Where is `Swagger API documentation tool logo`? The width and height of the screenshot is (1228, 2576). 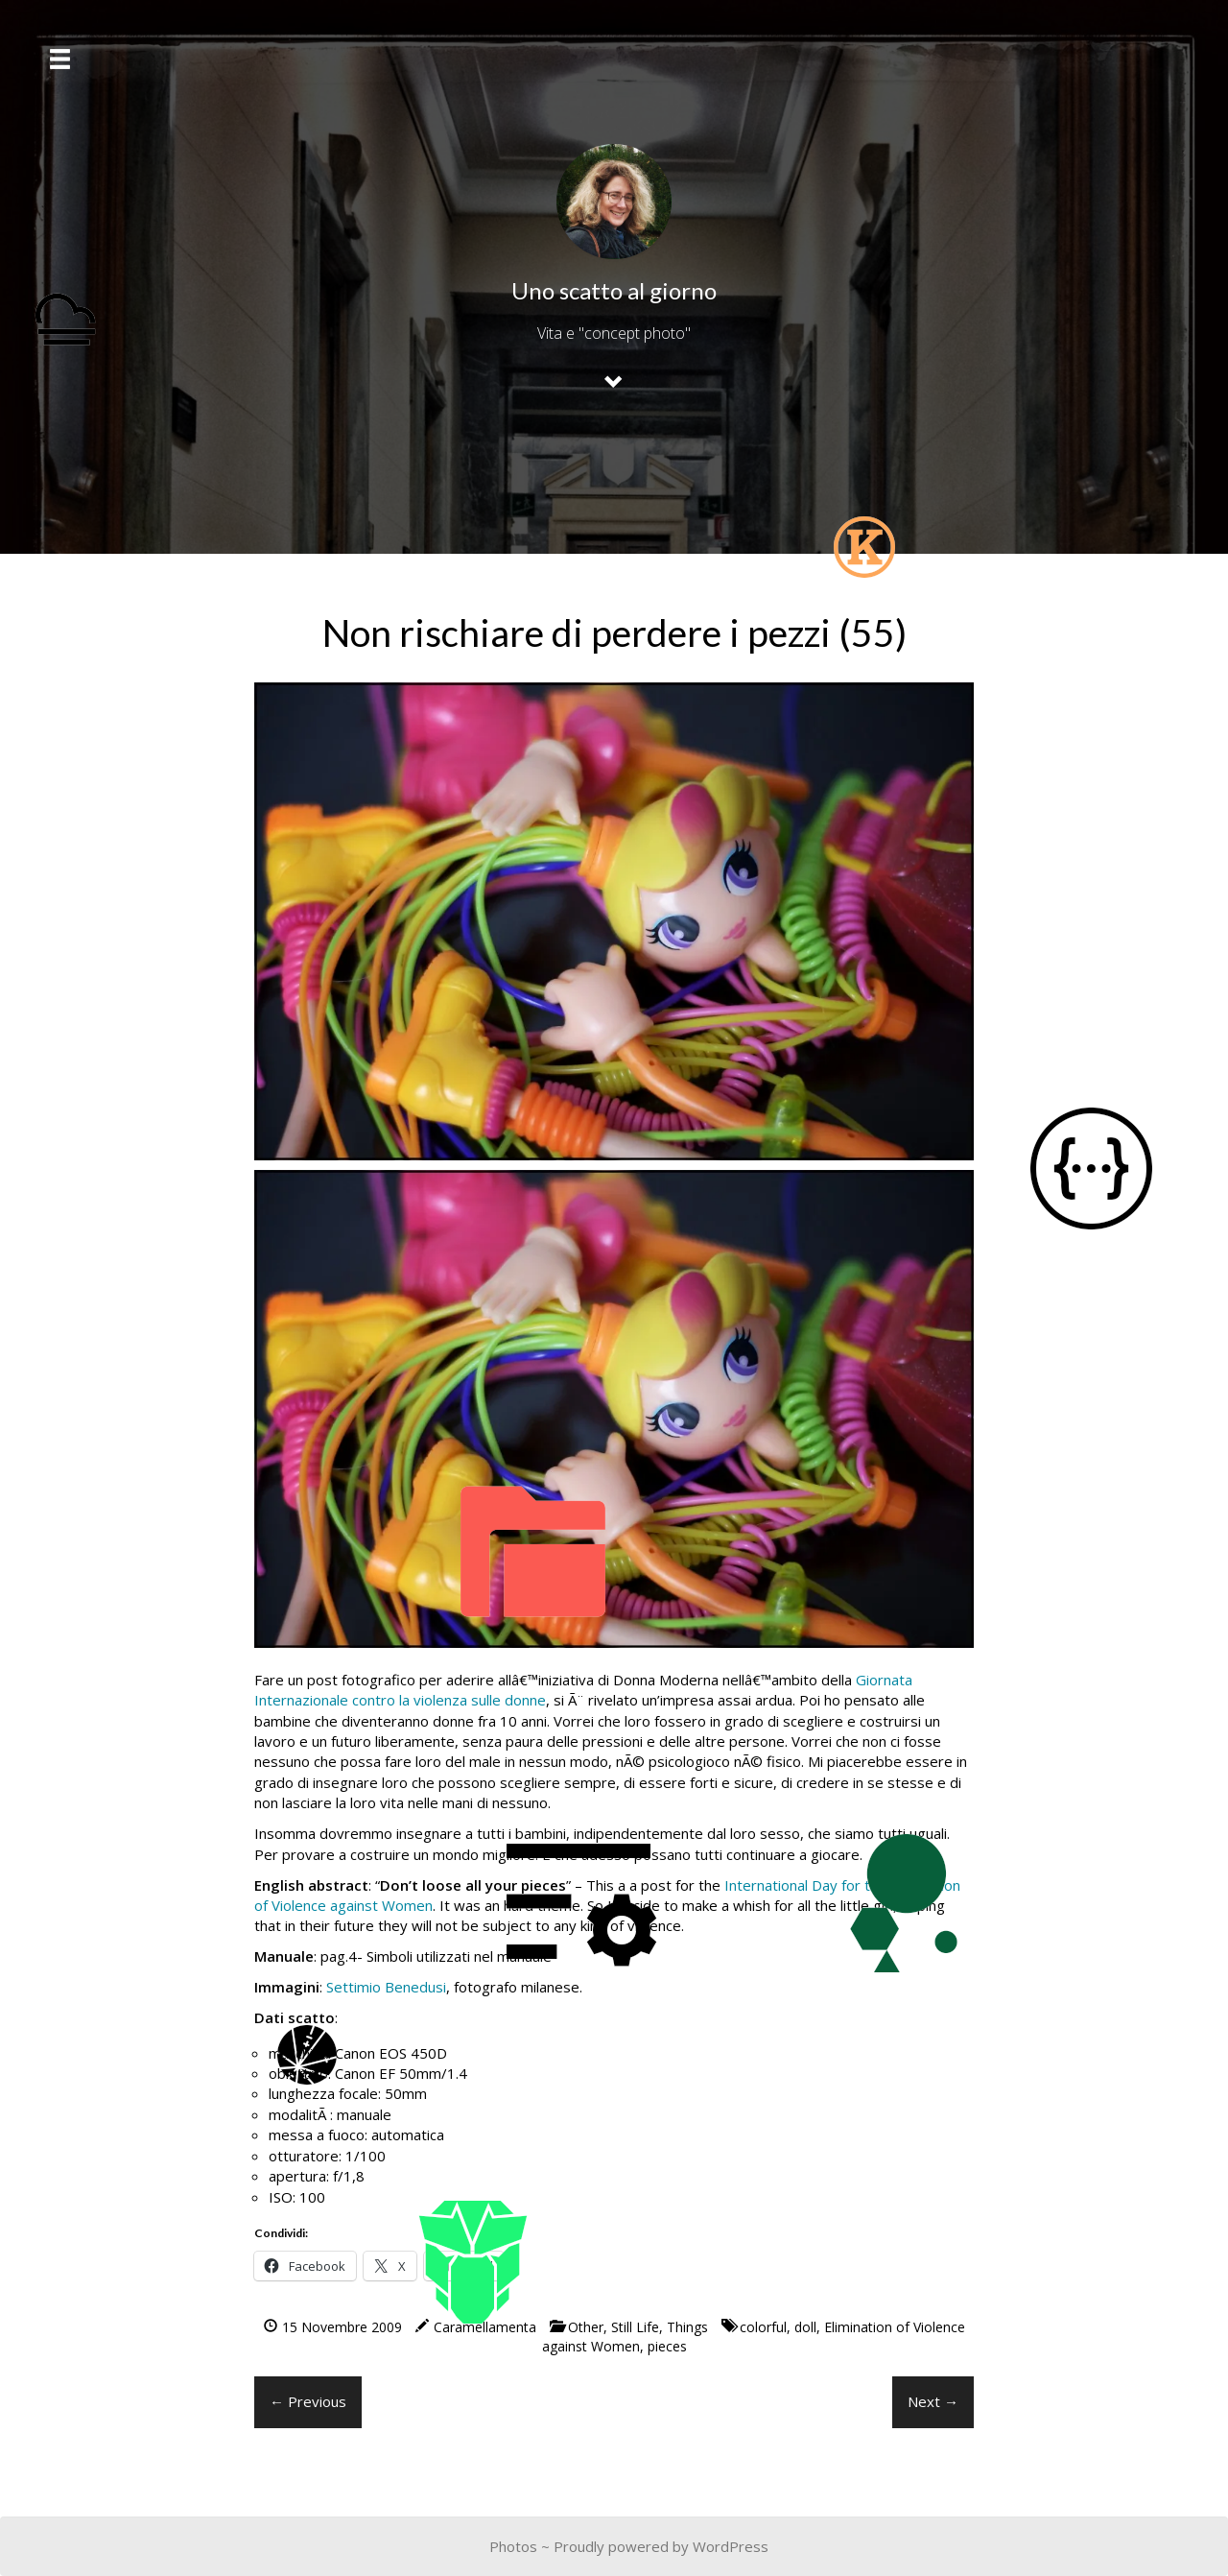 Swagger API documentation tool logo is located at coordinates (1091, 1168).